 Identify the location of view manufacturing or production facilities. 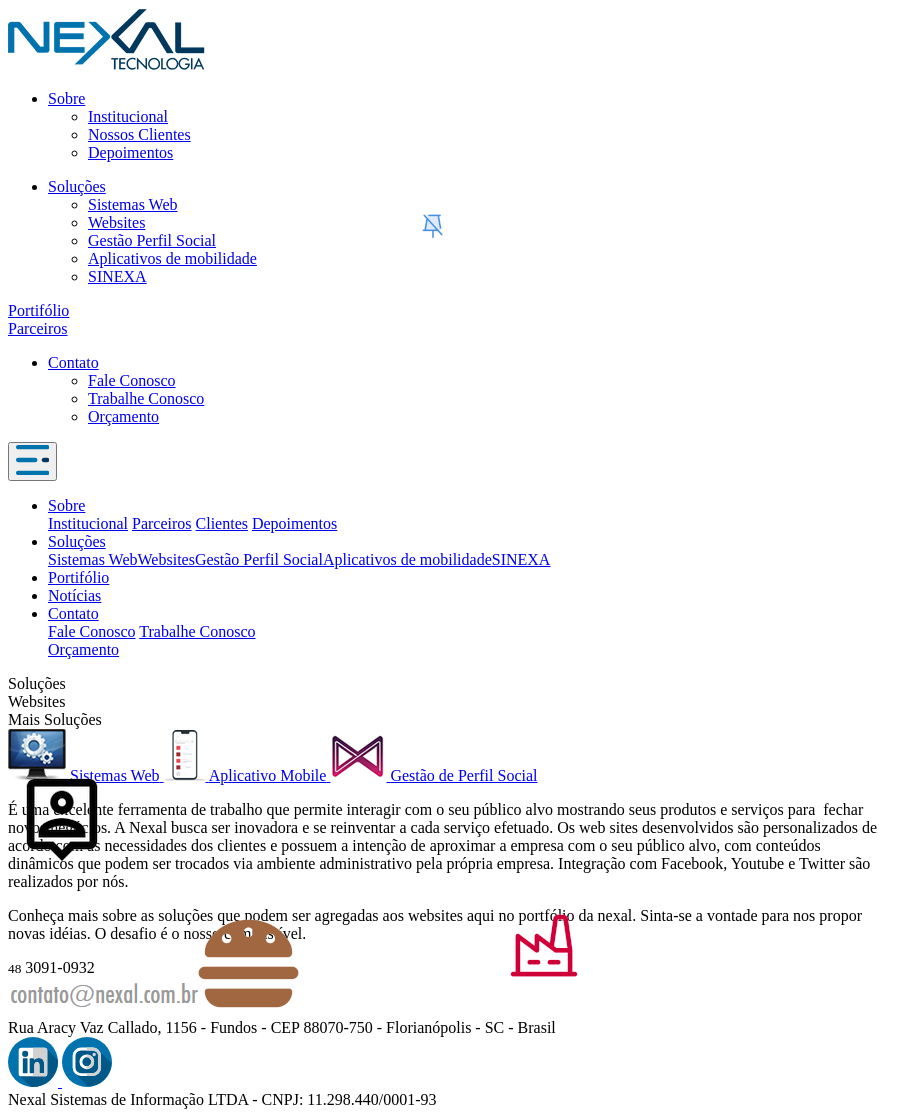
(544, 948).